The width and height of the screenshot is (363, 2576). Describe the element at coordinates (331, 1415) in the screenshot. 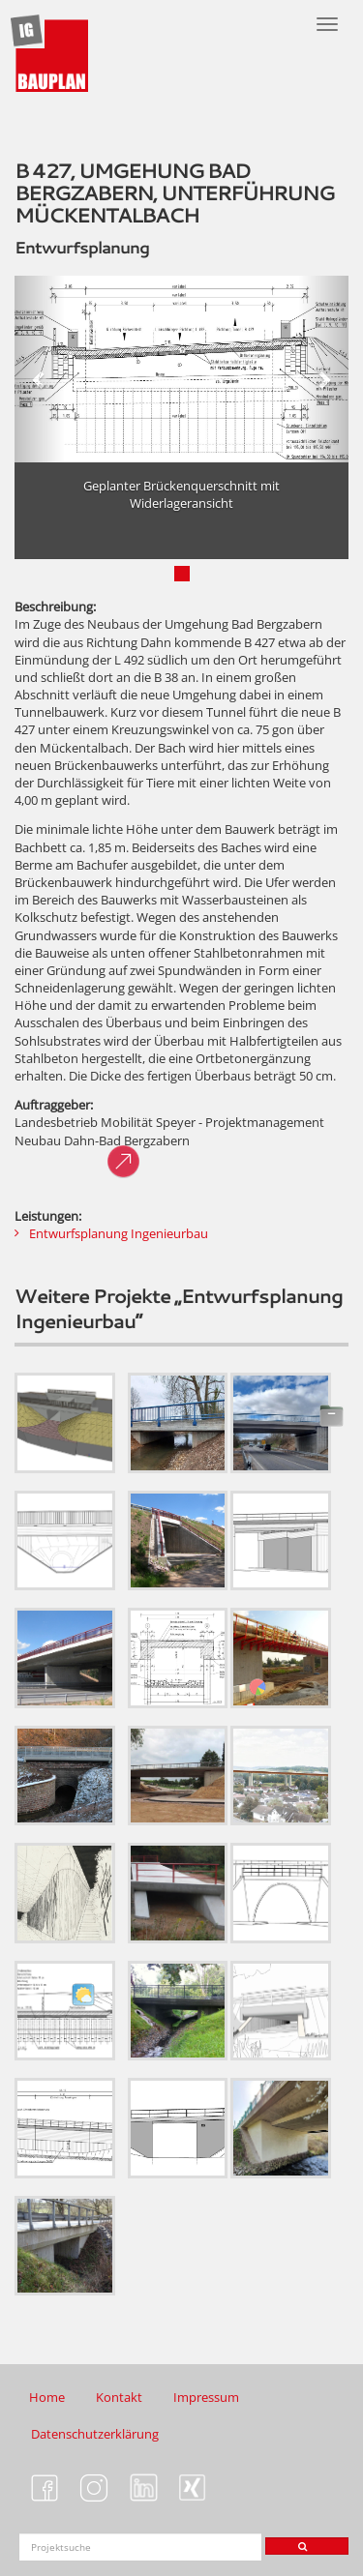

I see `open the file manager application` at that location.